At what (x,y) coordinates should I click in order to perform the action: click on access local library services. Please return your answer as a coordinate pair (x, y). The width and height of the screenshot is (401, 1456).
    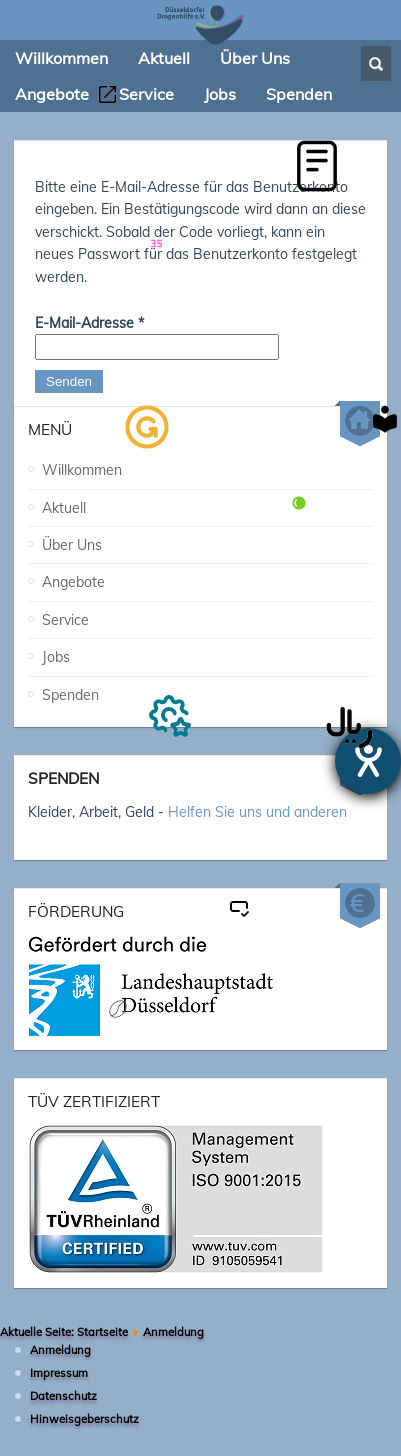
    Looking at the image, I should click on (385, 419).